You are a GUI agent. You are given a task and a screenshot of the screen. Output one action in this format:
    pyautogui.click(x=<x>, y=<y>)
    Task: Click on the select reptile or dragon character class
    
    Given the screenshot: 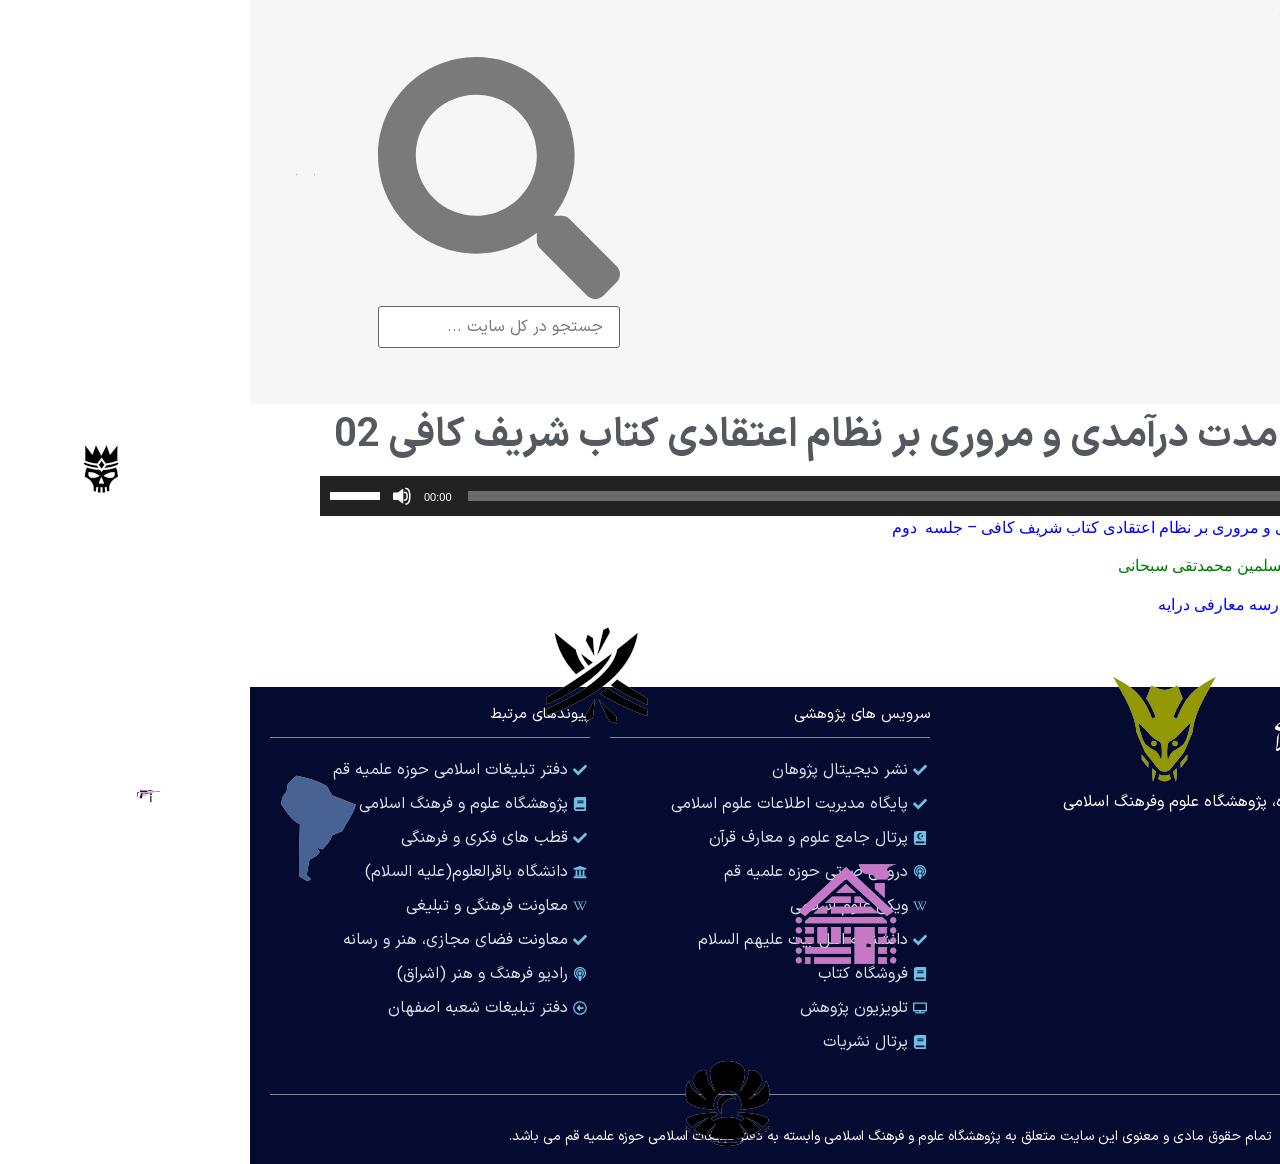 What is the action you would take?
    pyautogui.click(x=1164, y=728)
    